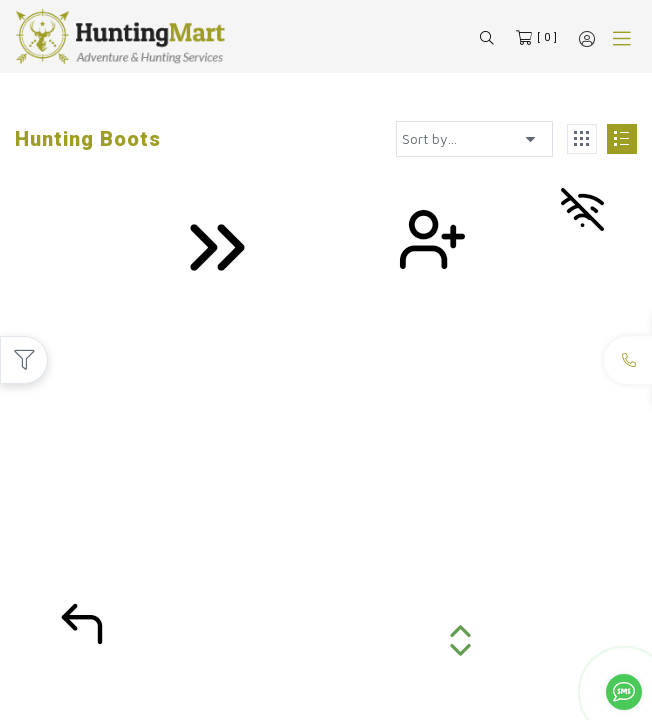  Describe the element at coordinates (460, 640) in the screenshot. I see `expand or collapse a dropdown menu` at that location.